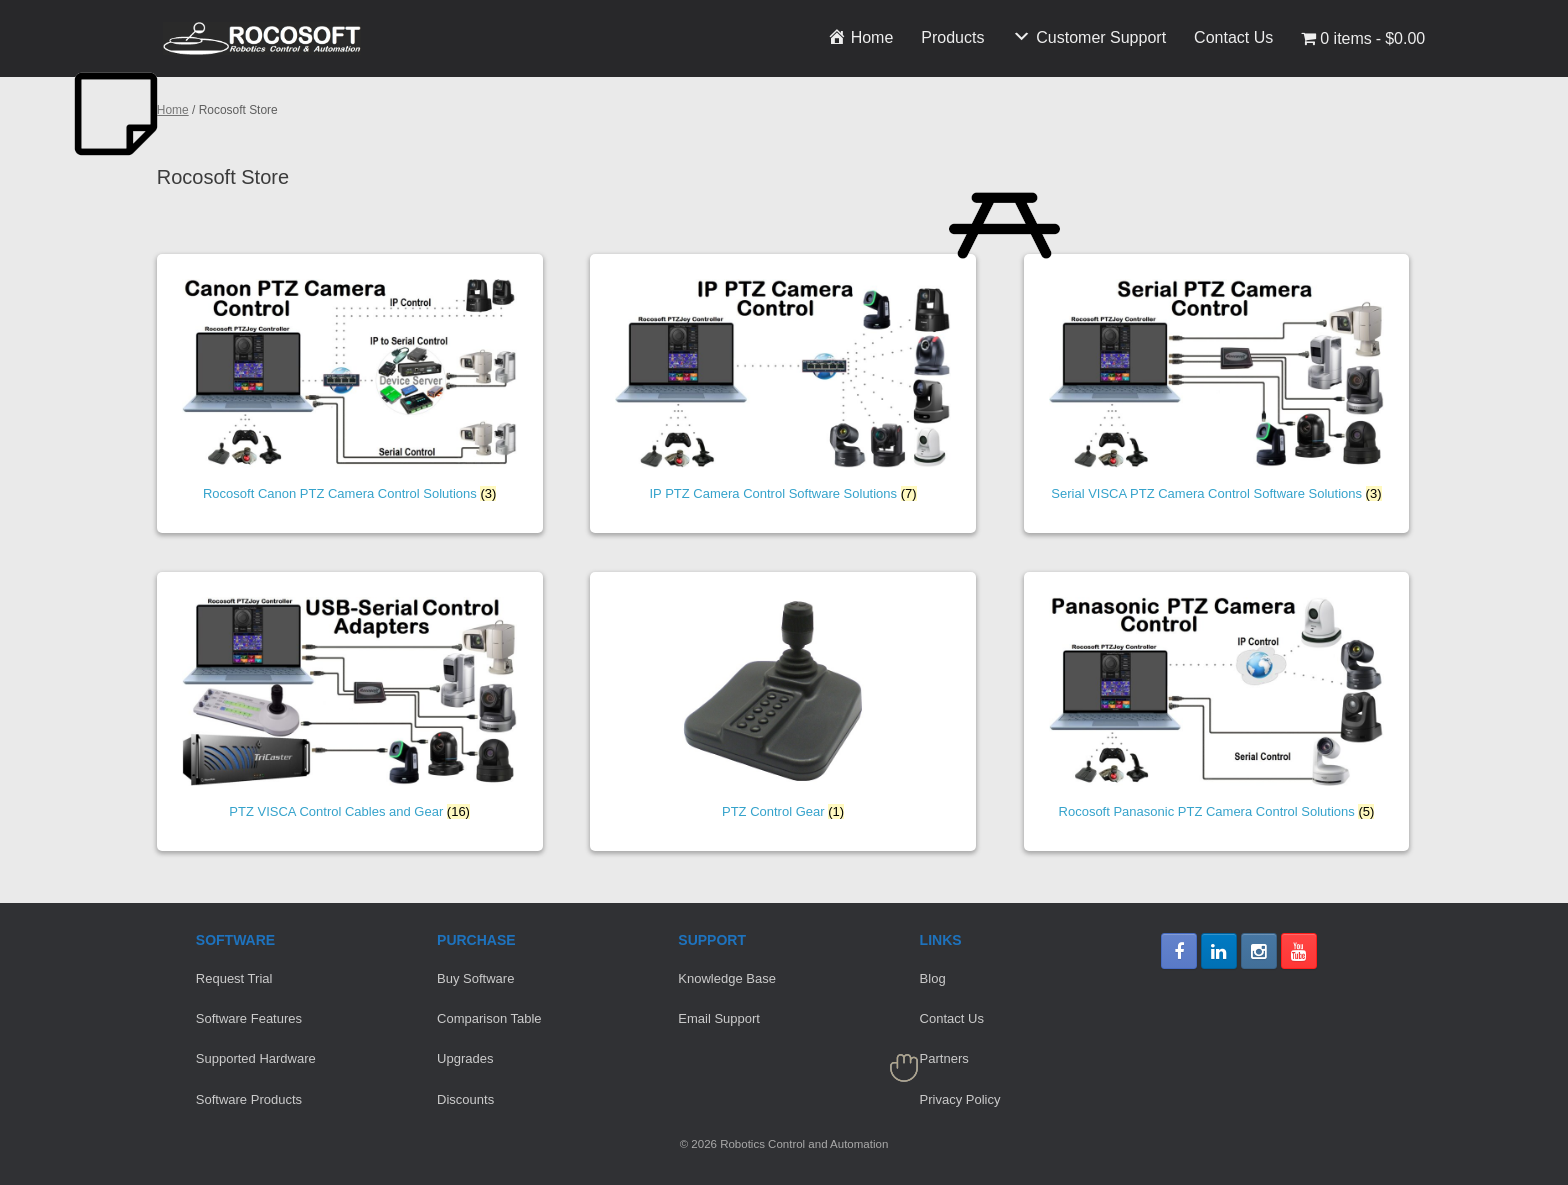  What do you see at coordinates (116, 114) in the screenshot?
I see `create a new note` at bounding box center [116, 114].